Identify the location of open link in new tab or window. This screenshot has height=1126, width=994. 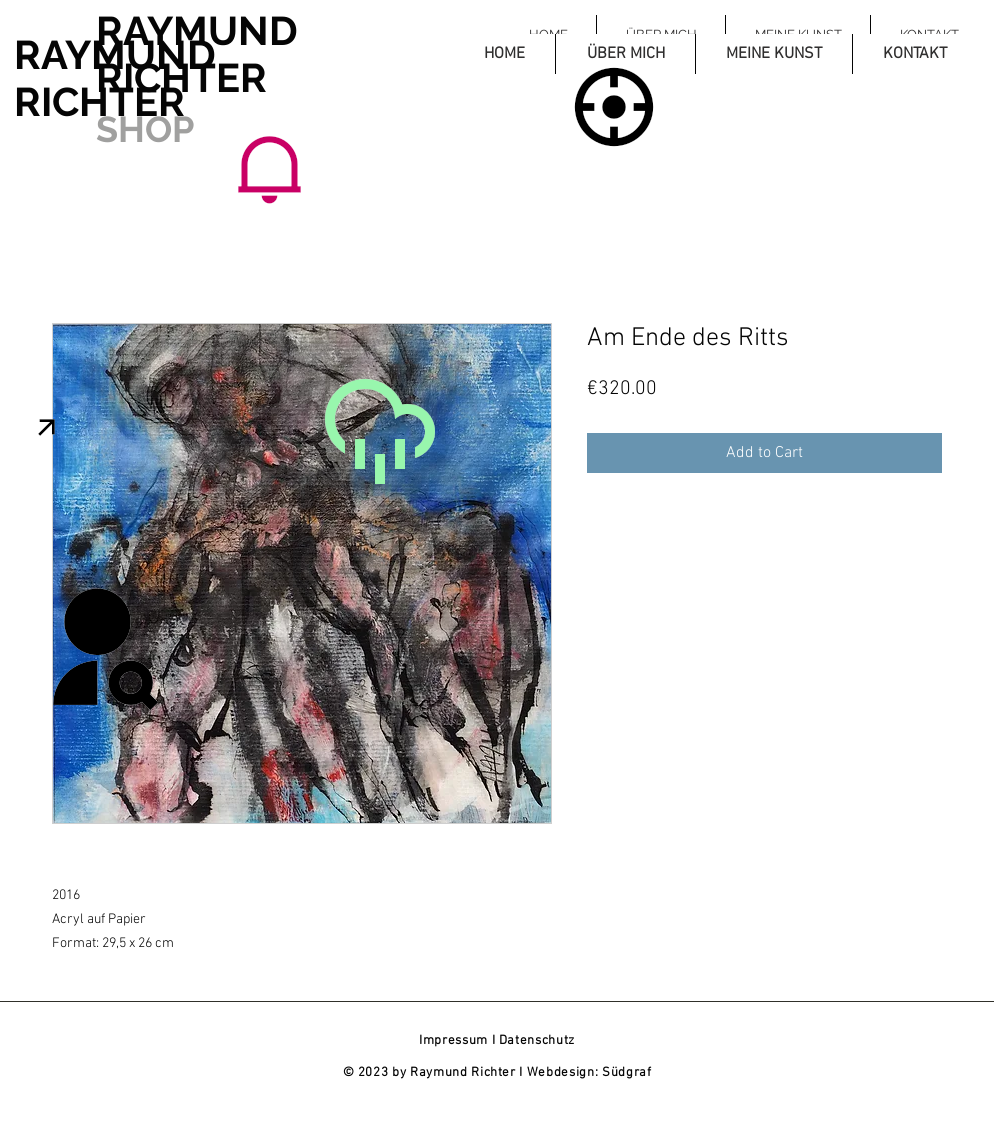
(46, 427).